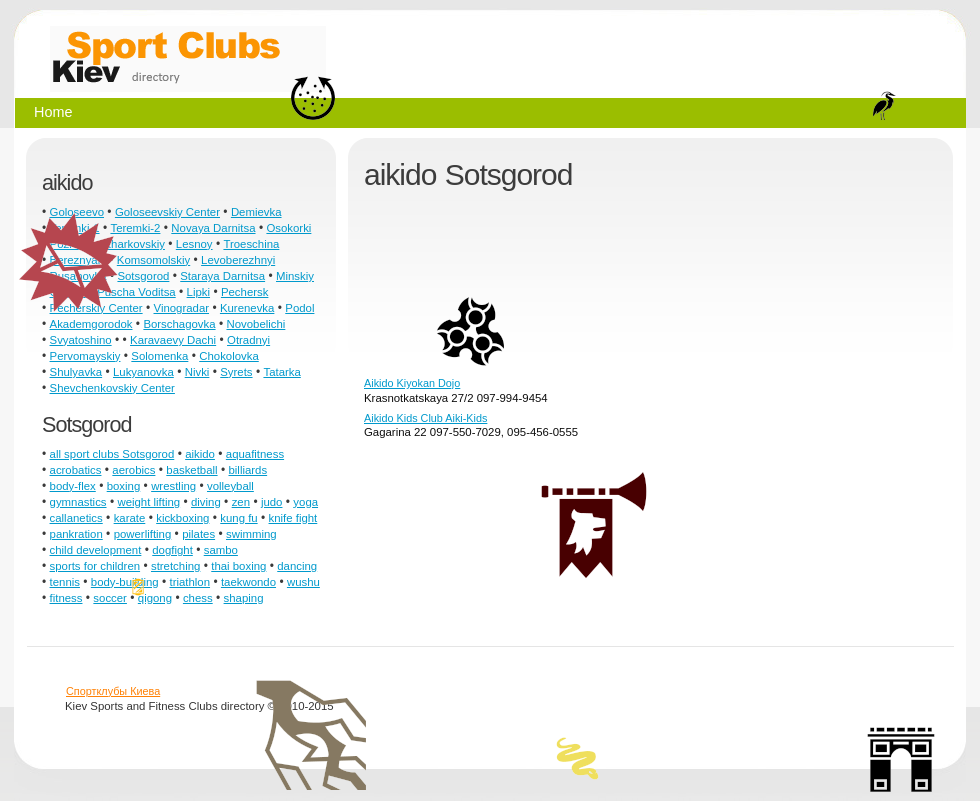 The height and width of the screenshot is (801, 980). What do you see at coordinates (577, 758) in the screenshot?
I see `select sand snake creature or enemy type` at bounding box center [577, 758].